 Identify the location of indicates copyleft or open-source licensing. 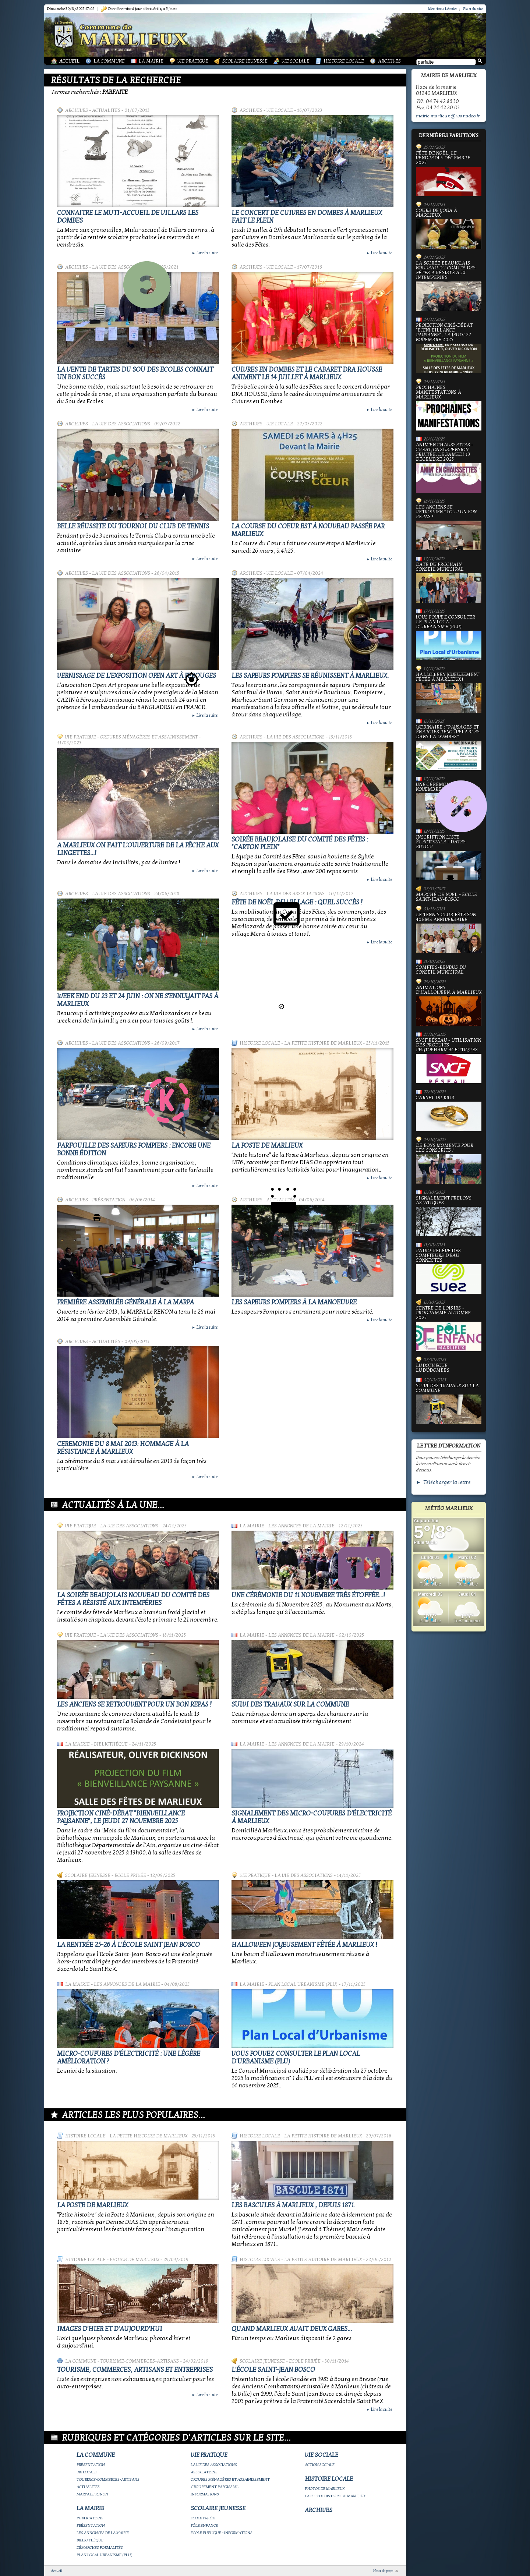
(147, 285).